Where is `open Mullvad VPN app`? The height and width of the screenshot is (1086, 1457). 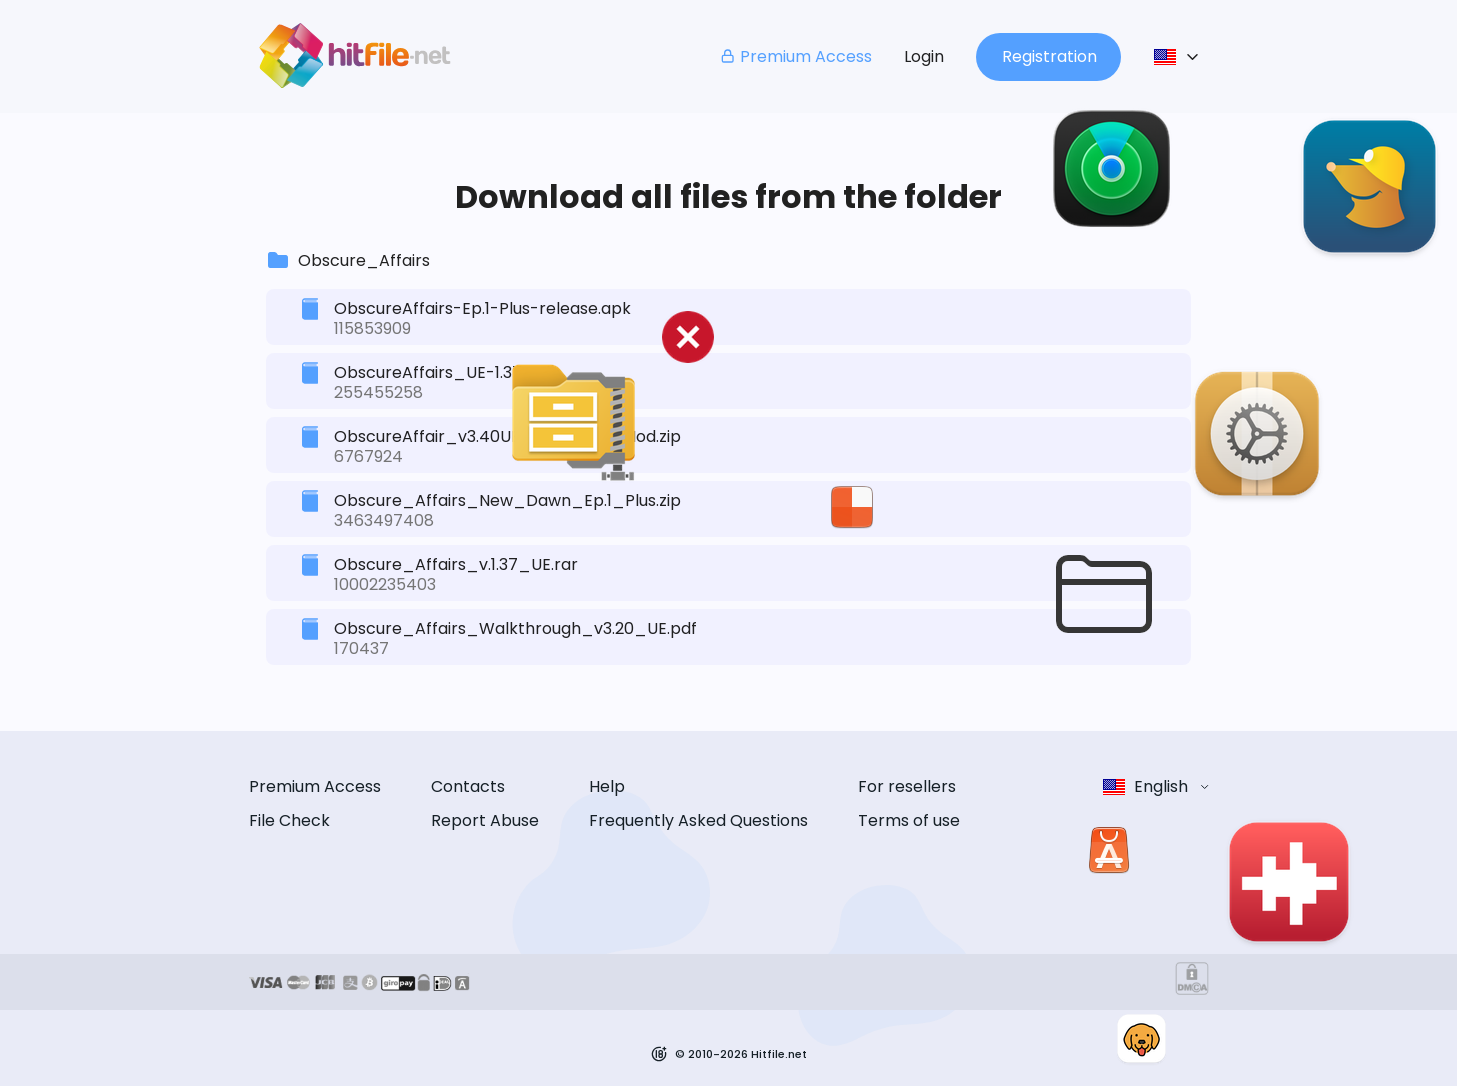
open Mullvad VPN app is located at coordinates (1369, 186).